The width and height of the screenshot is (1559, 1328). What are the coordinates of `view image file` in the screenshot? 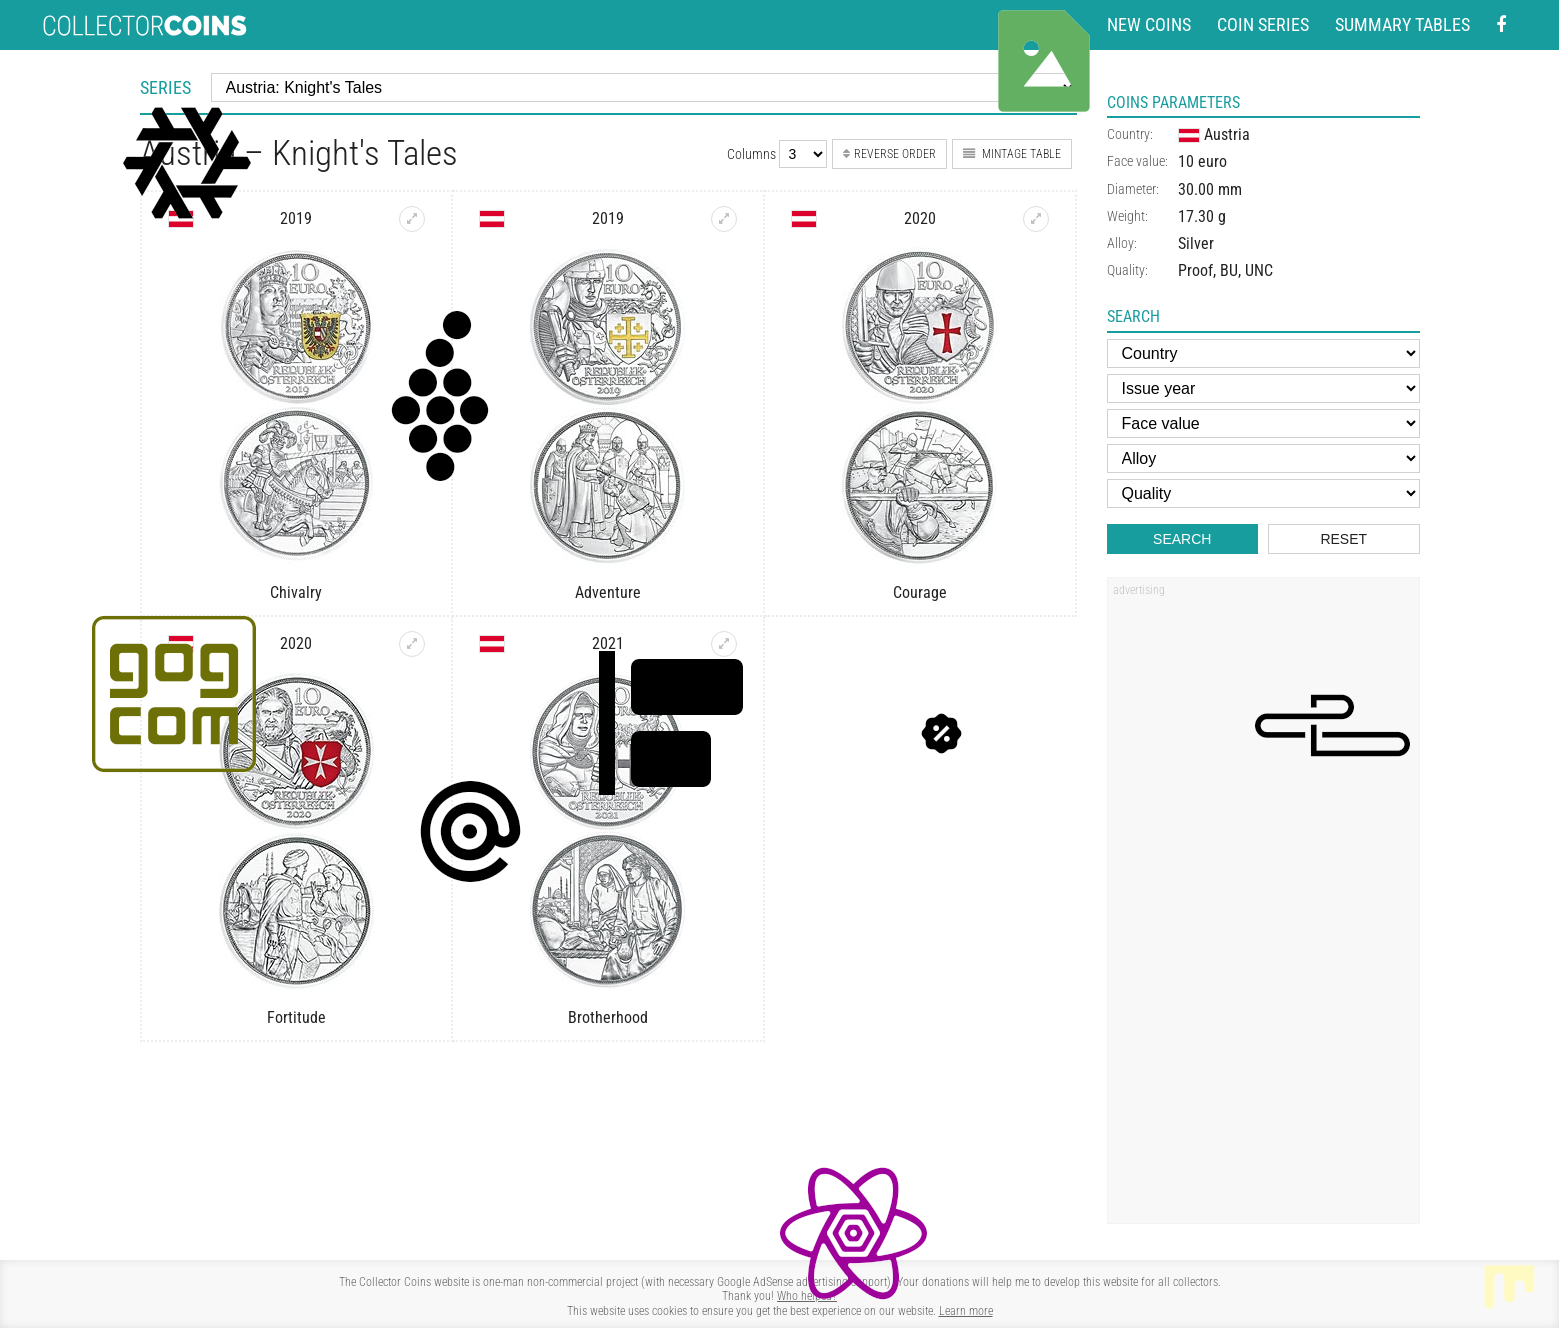 It's located at (1044, 61).